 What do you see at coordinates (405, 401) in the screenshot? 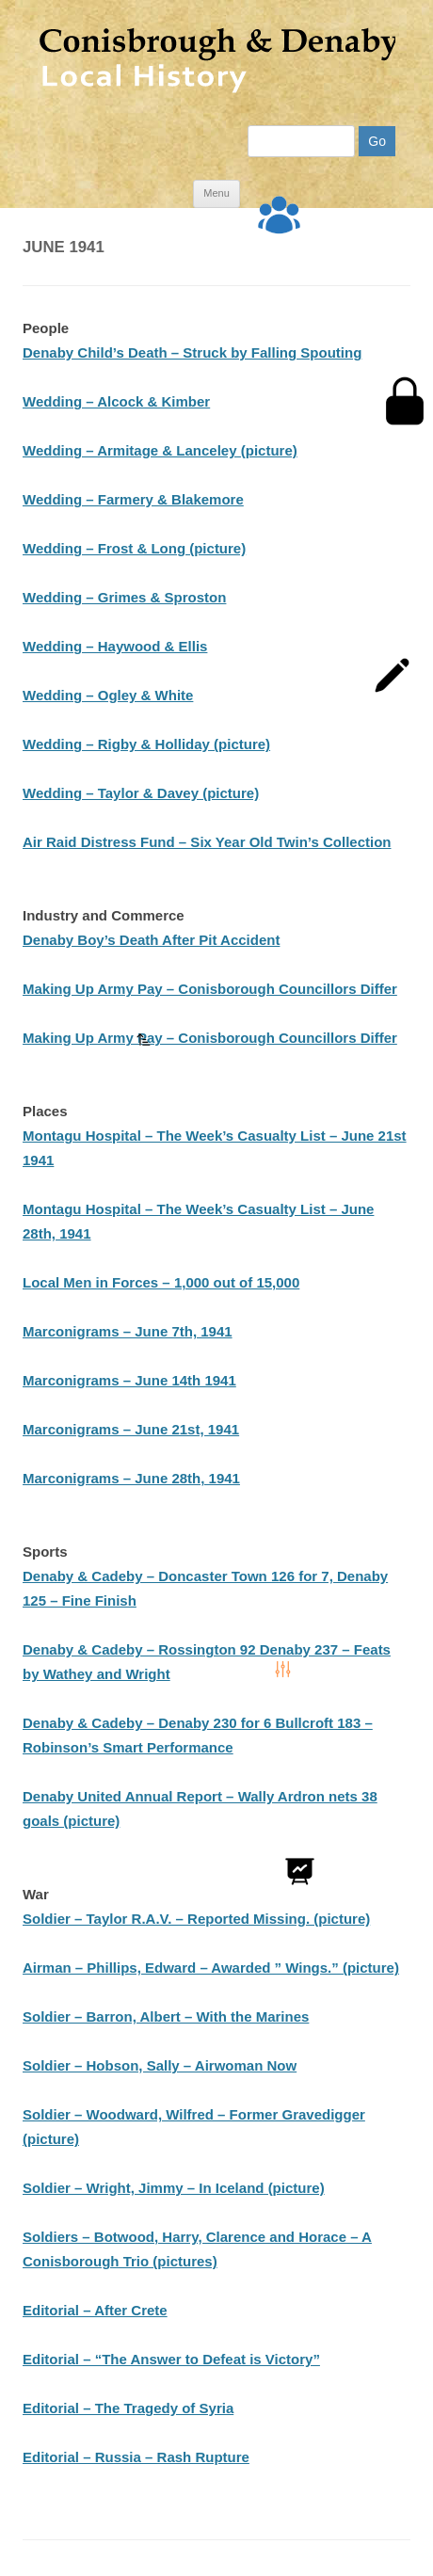
I see `indicates a locked or secured item` at bounding box center [405, 401].